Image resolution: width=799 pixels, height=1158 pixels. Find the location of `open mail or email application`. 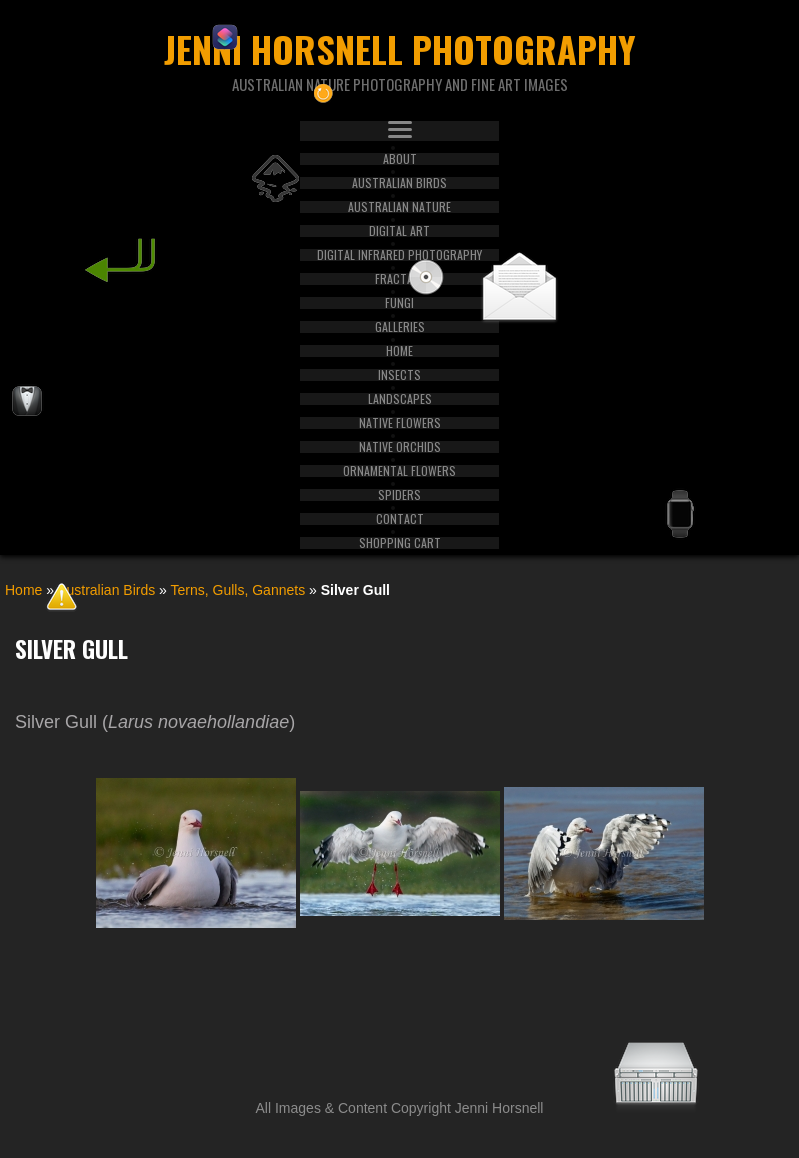

open mail or email application is located at coordinates (519, 288).